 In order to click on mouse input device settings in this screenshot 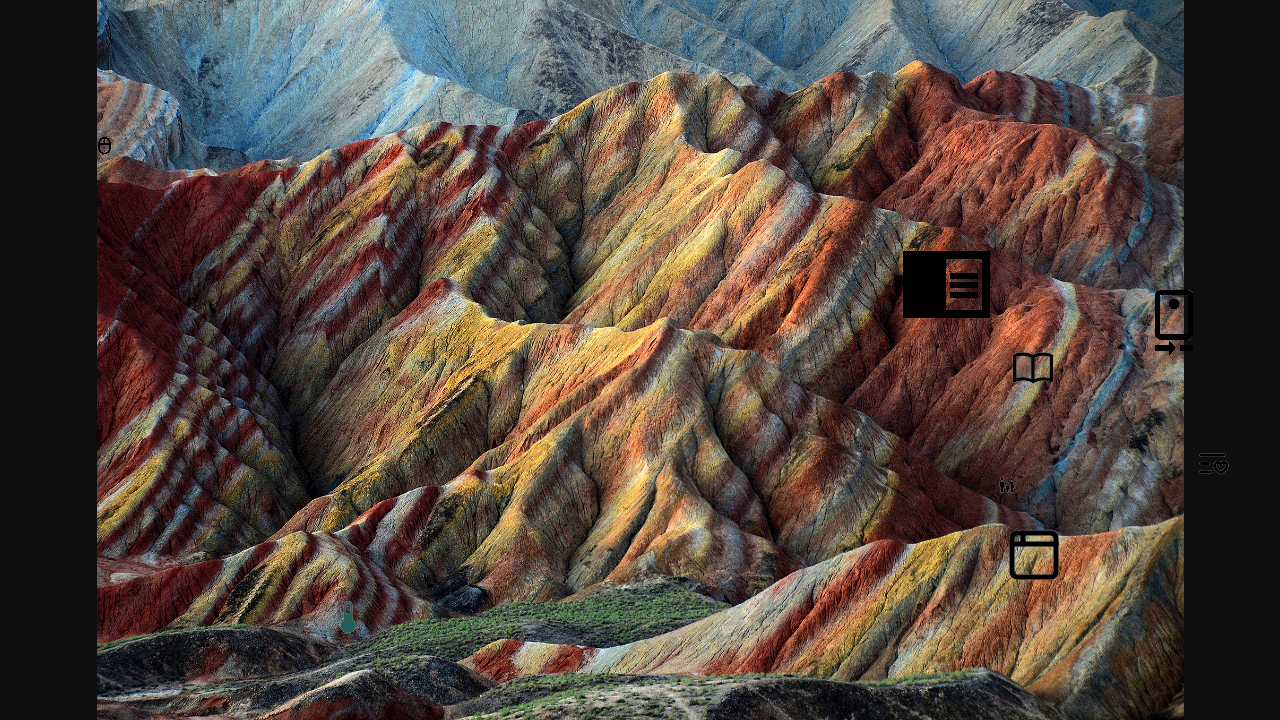, I will do `click(104, 145)`.